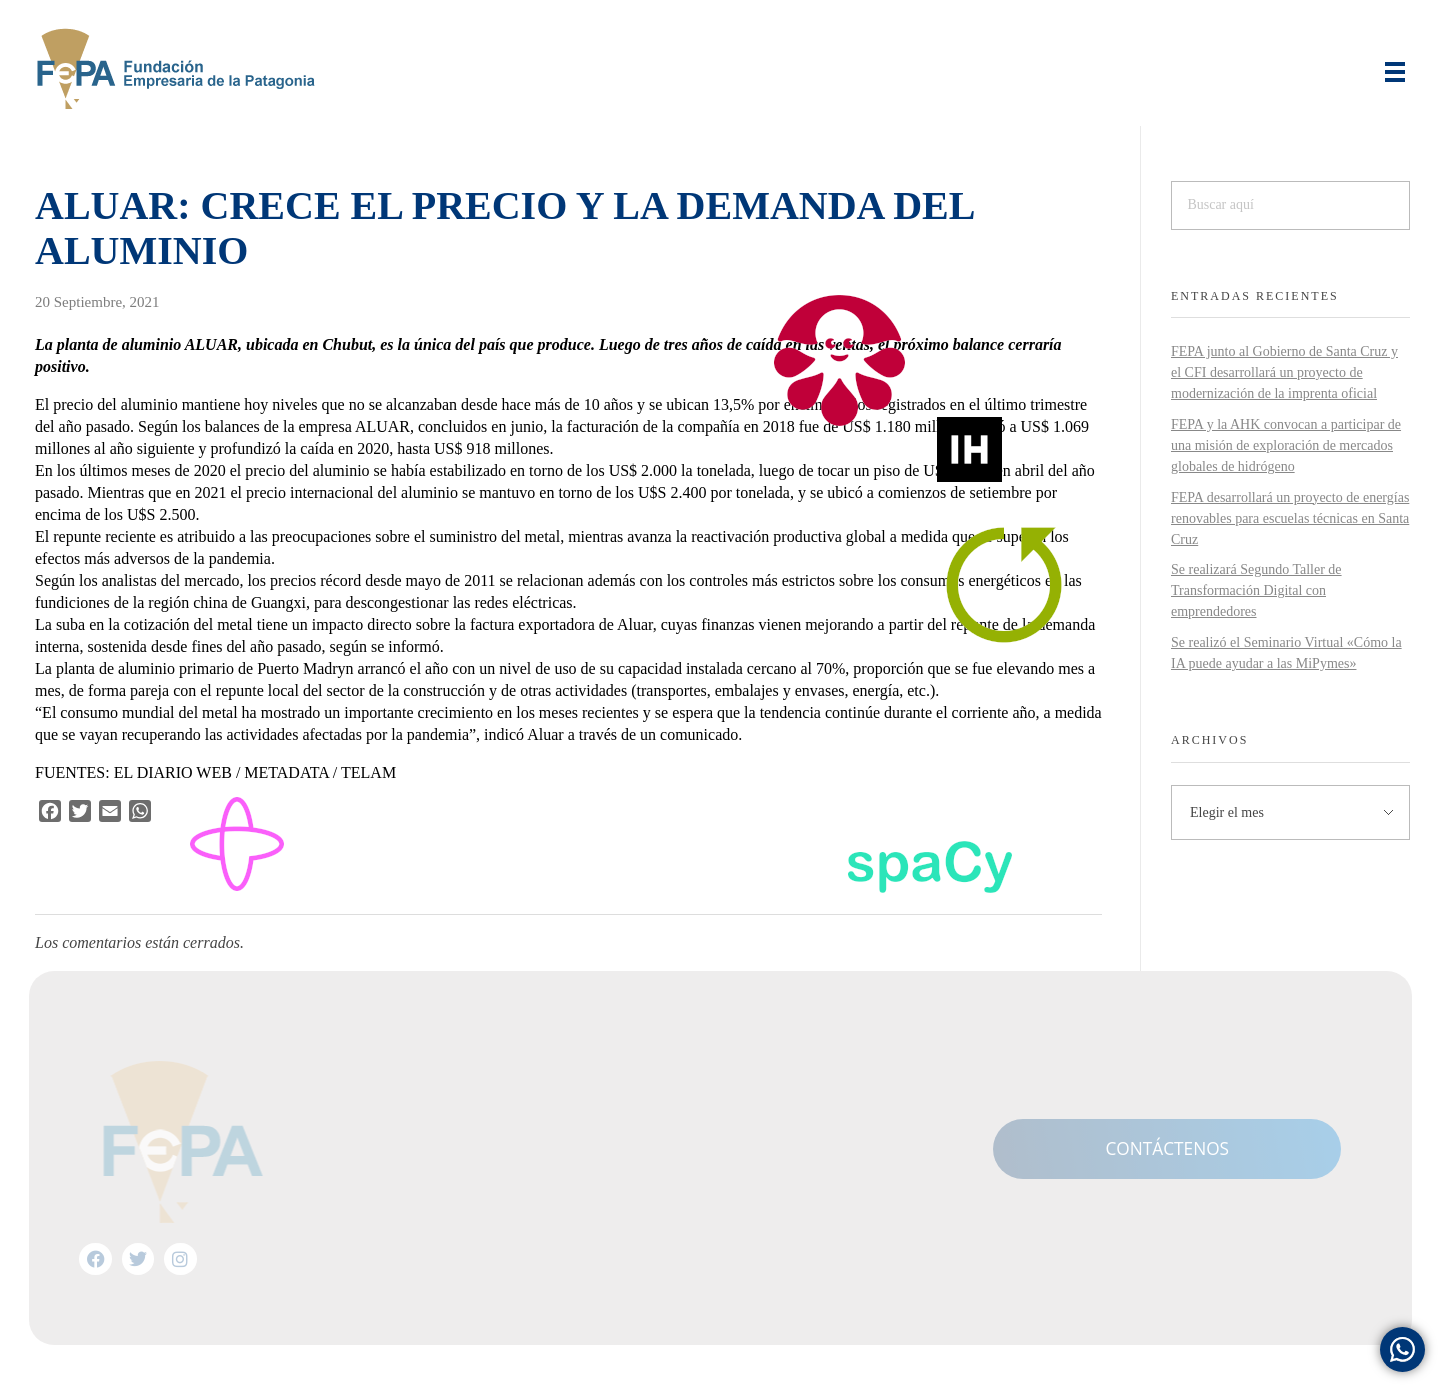 This screenshot has height=1387, width=1440. What do you see at coordinates (969, 449) in the screenshot?
I see `visit the Indie Hackers community` at bounding box center [969, 449].